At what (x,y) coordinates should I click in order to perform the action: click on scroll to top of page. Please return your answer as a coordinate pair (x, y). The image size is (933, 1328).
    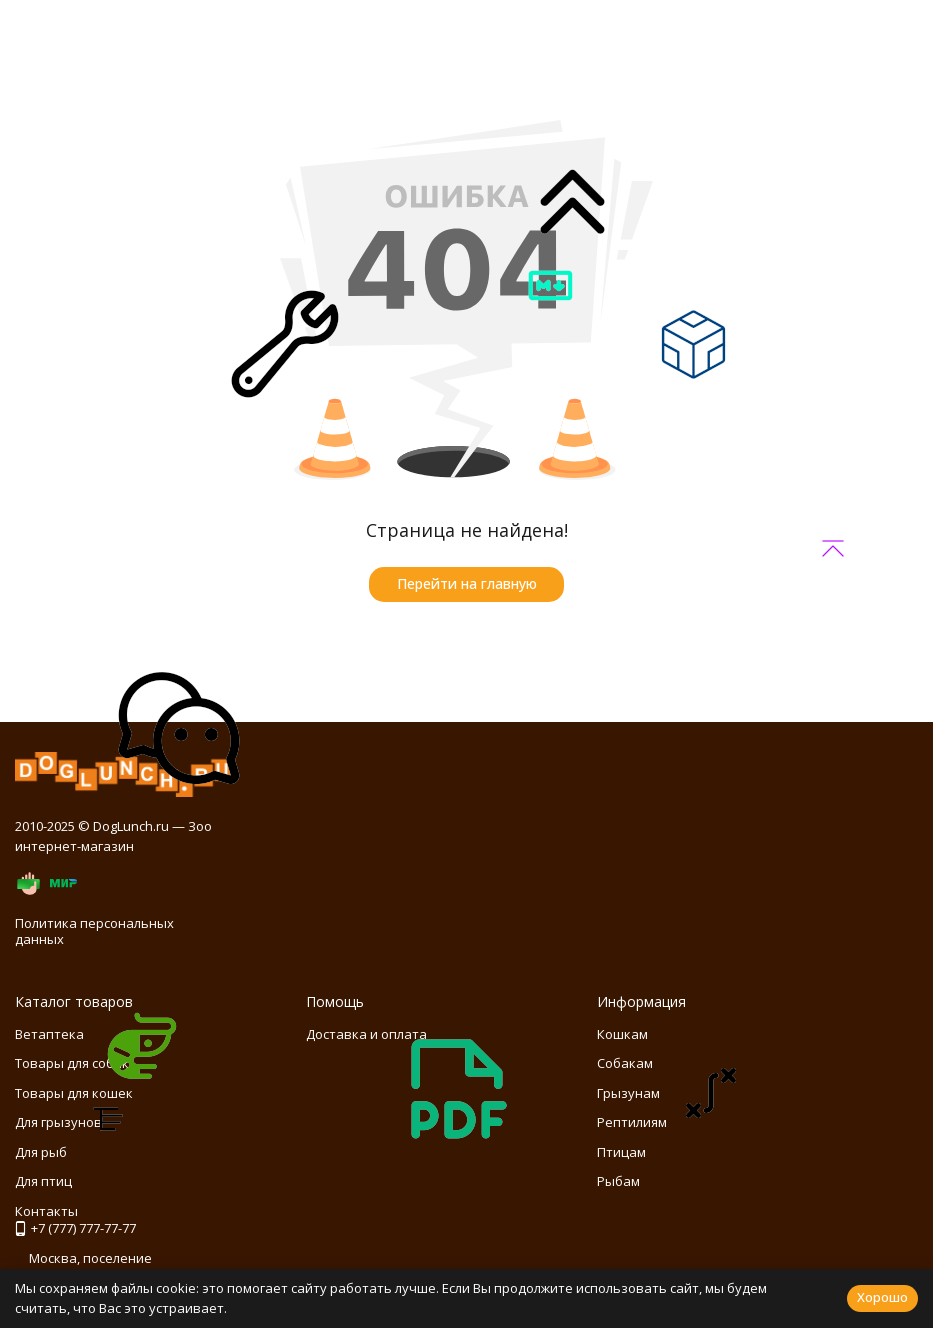
    Looking at the image, I should click on (572, 204).